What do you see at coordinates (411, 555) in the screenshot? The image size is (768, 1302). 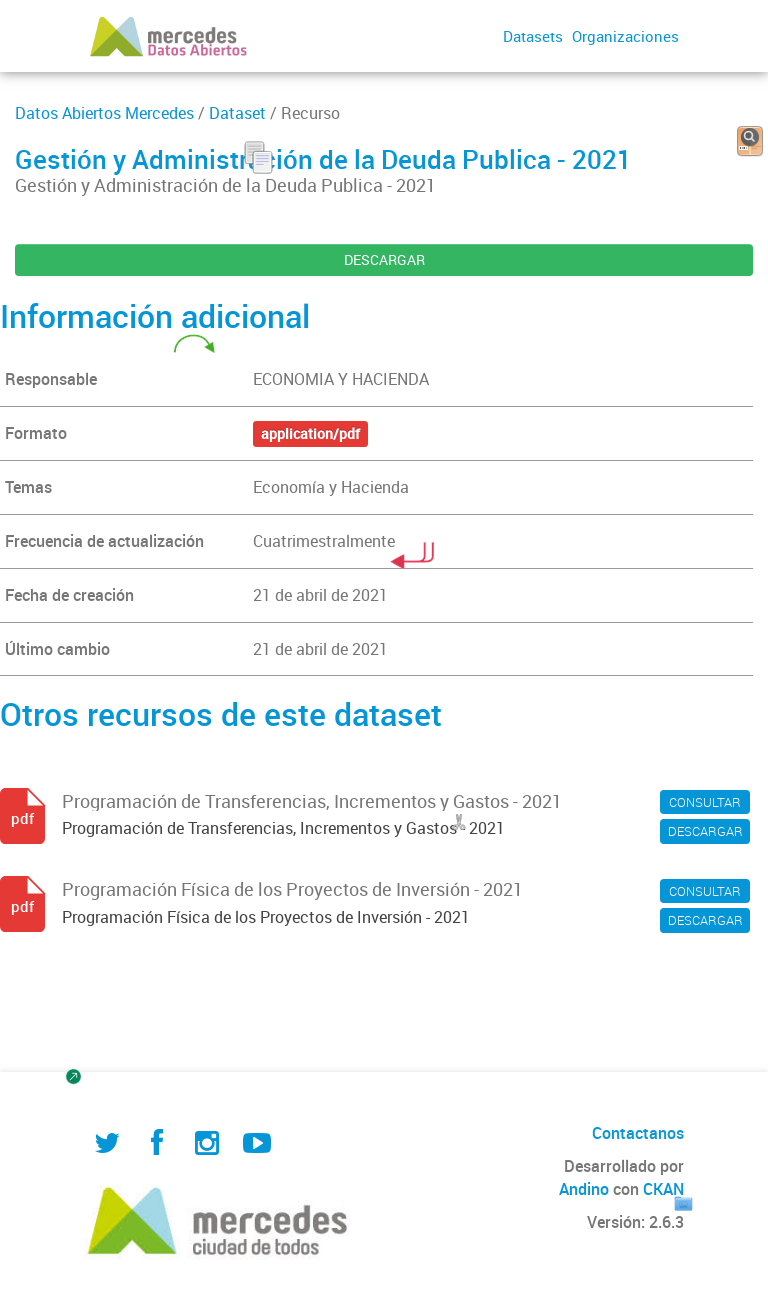 I see `reply to all recipients of an email` at bounding box center [411, 555].